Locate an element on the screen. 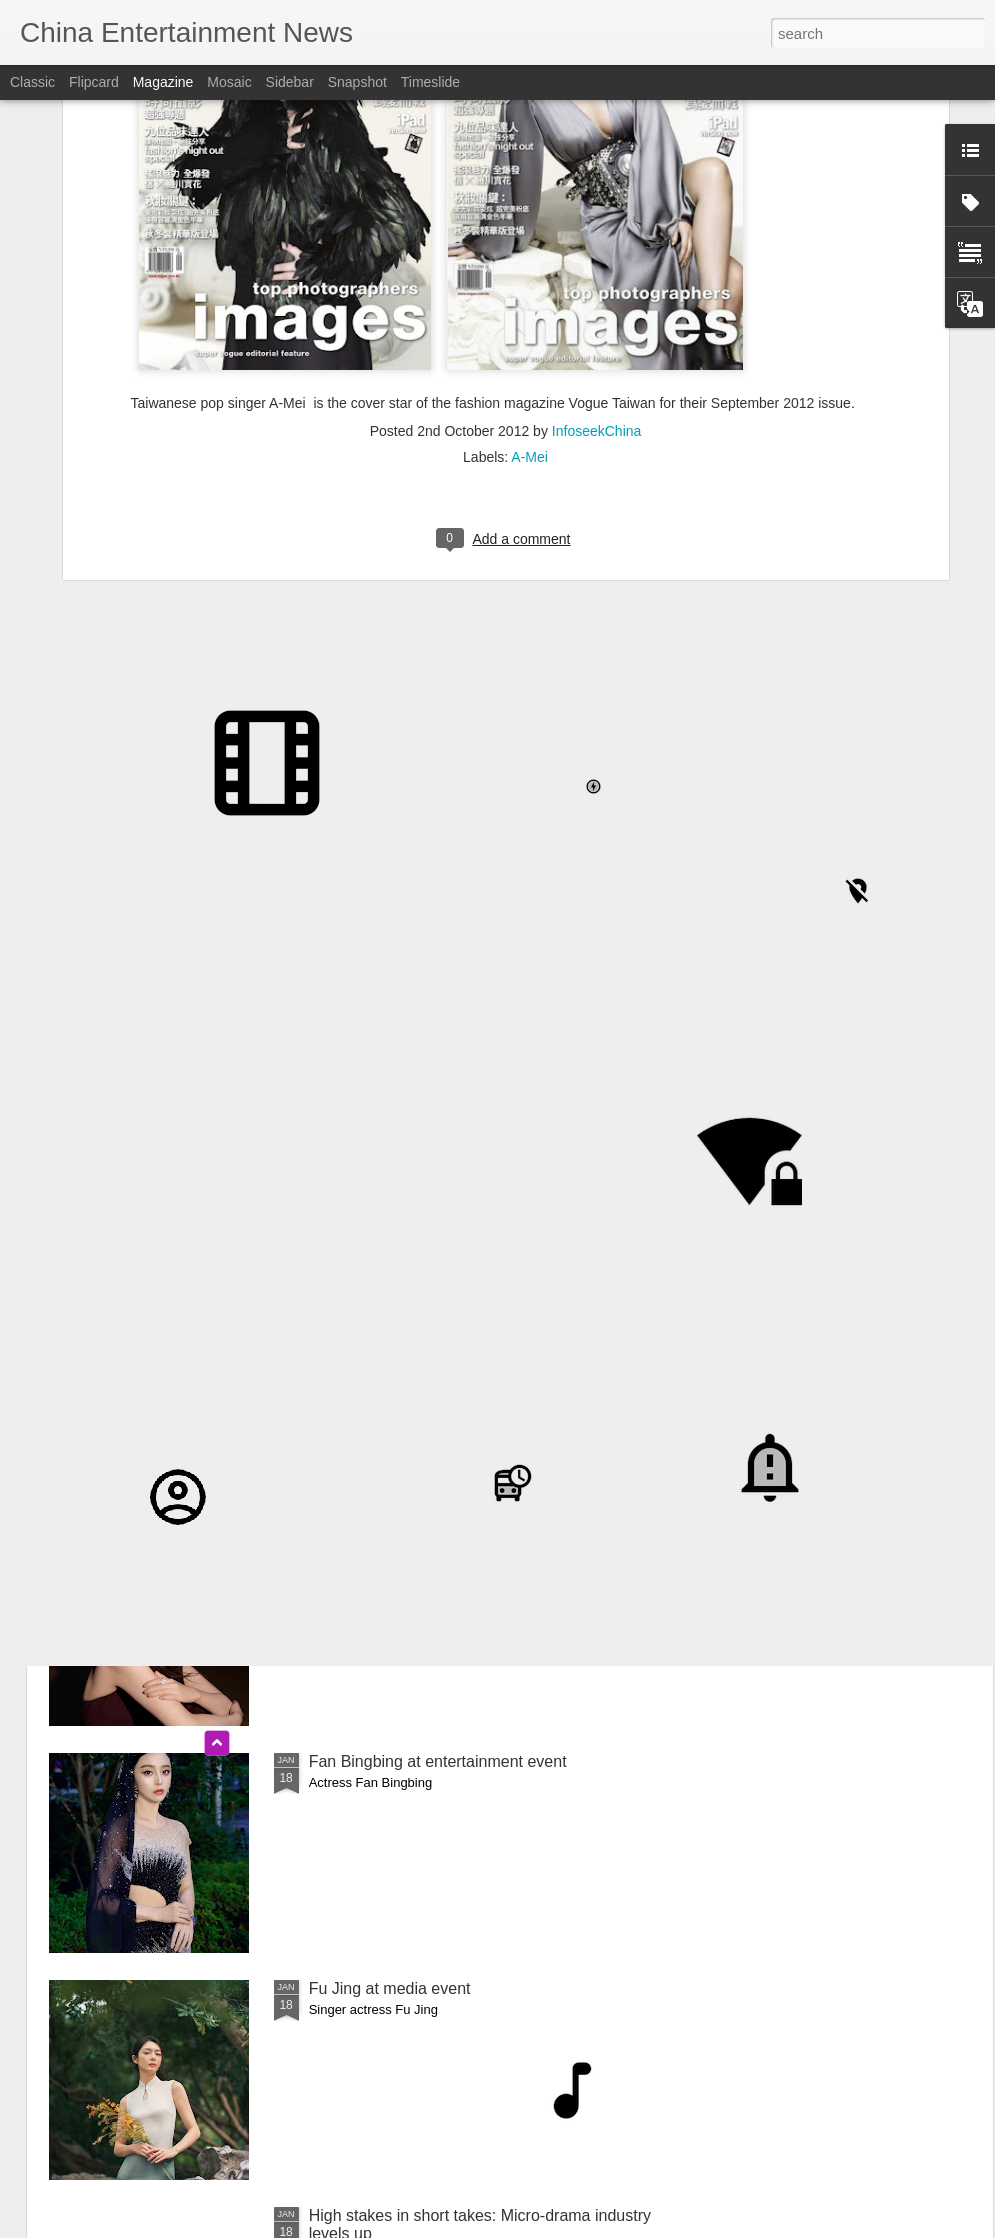 The height and width of the screenshot is (2238, 995). collapse an expanded section is located at coordinates (217, 1743).